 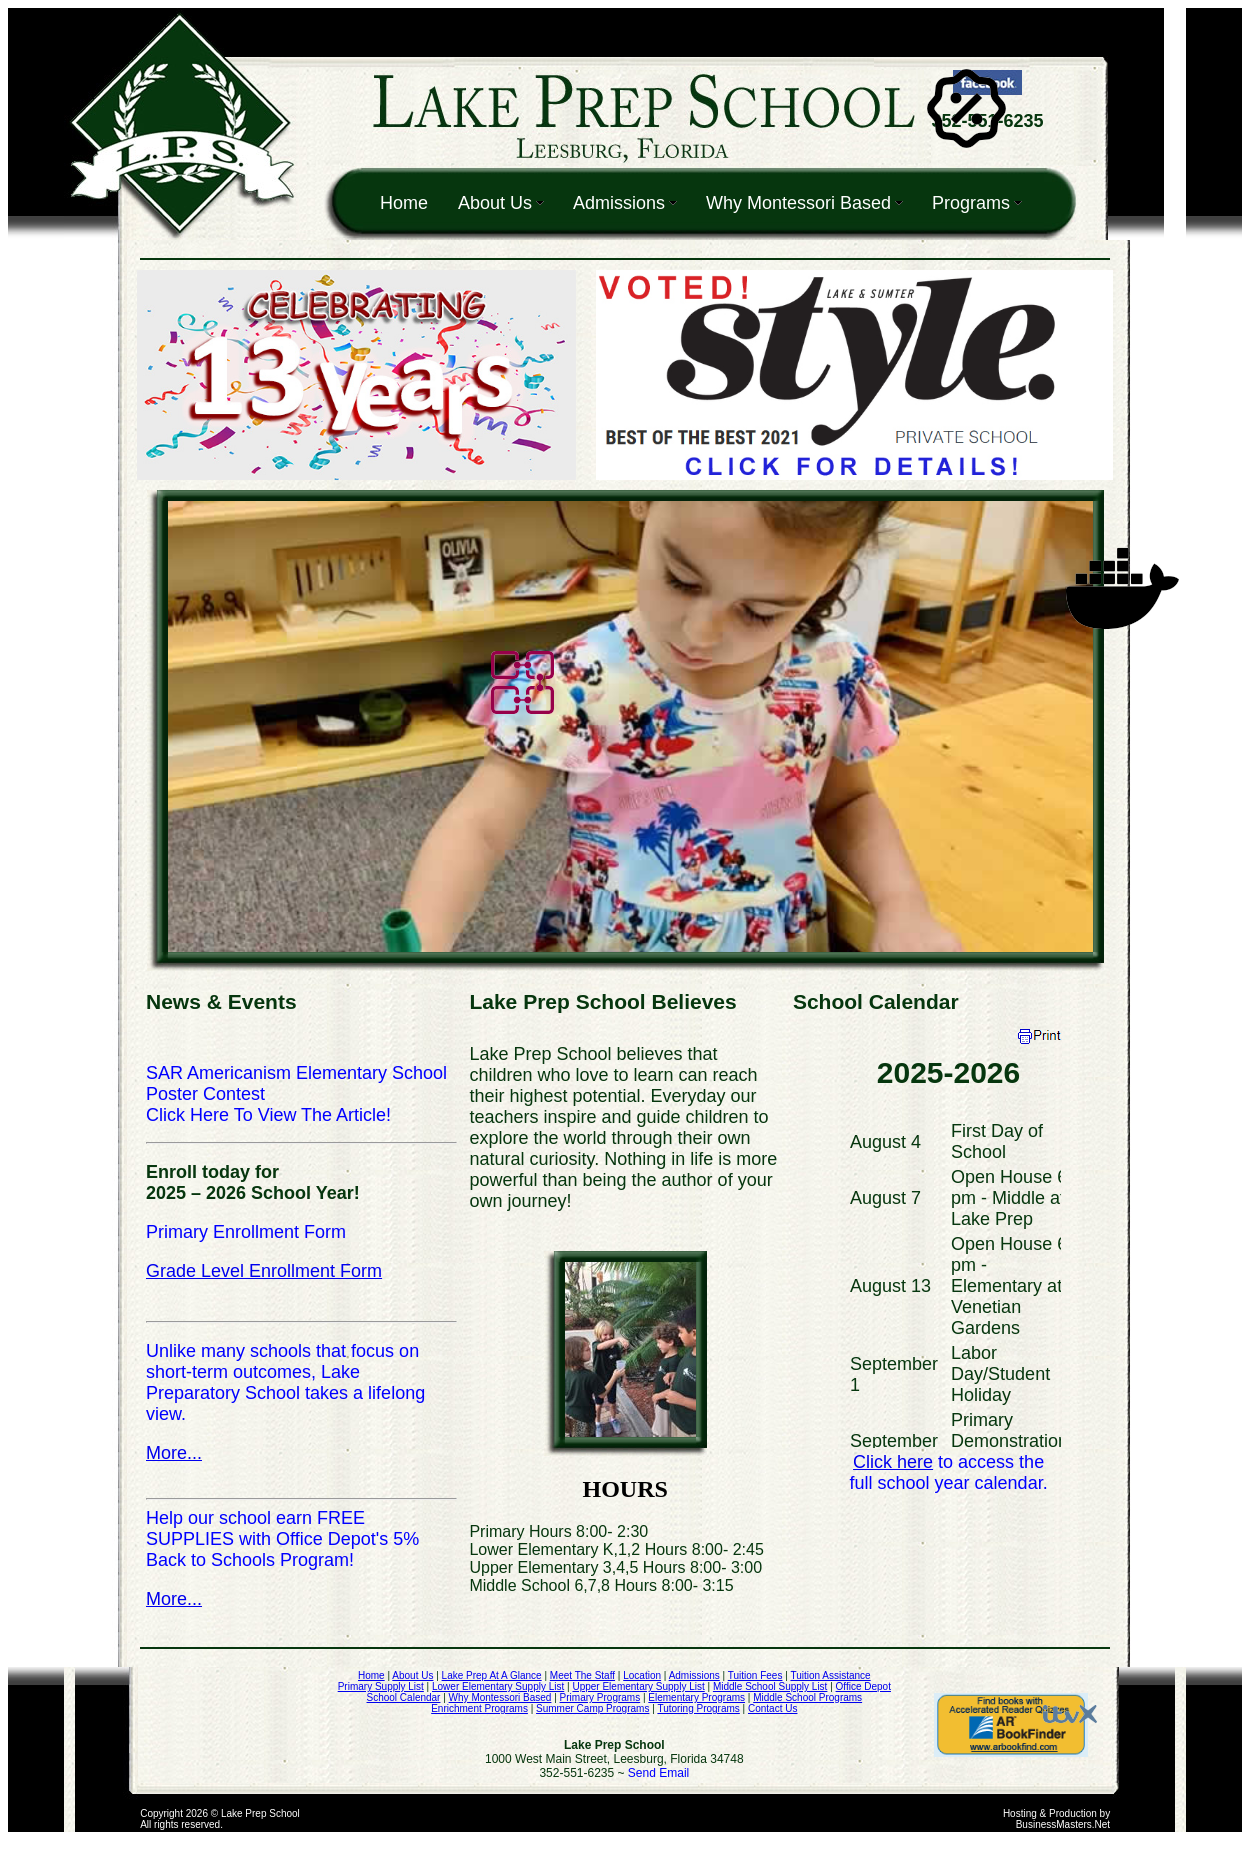 What do you see at coordinates (1070, 1714) in the screenshot?
I see `open the ITVX streaming app` at bounding box center [1070, 1714].